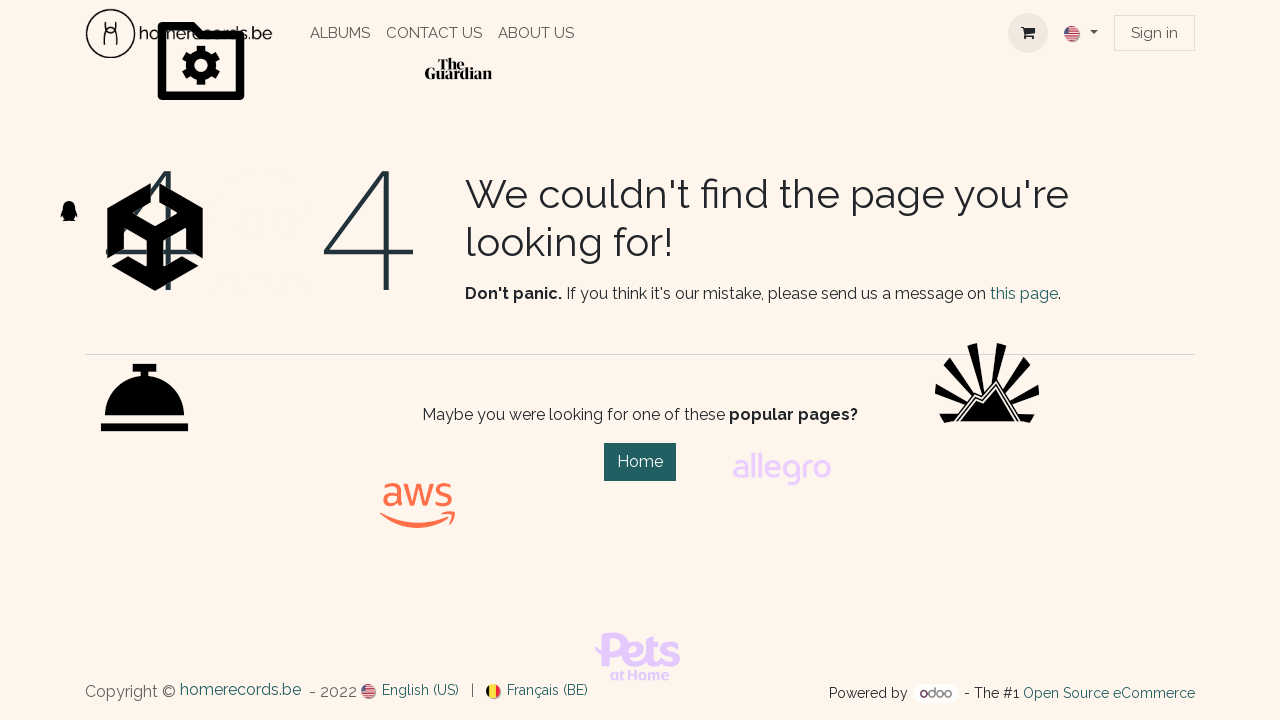 The height and width of the screenshot is (720, 1280). Describe the element at coordinates (201, 61) in the screenshot. I see `access folder settings or preferences` at that location.